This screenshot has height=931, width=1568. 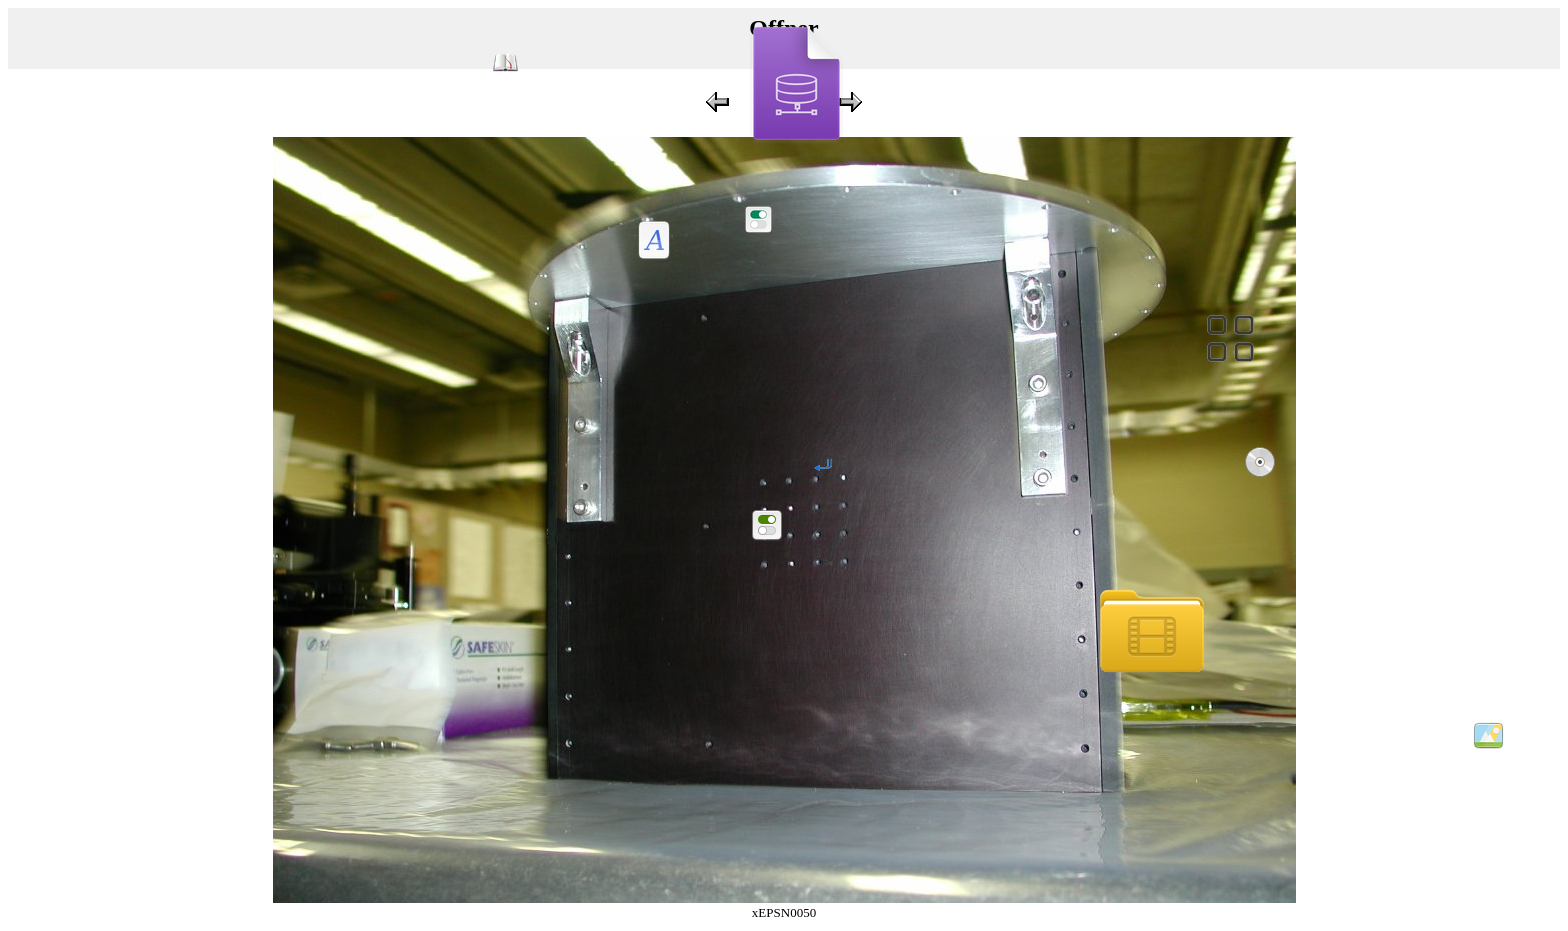 What do you see at coordinates (796, 85) in the screenshot?
I see `kexi database connection file` at bounding box center [796, 85].